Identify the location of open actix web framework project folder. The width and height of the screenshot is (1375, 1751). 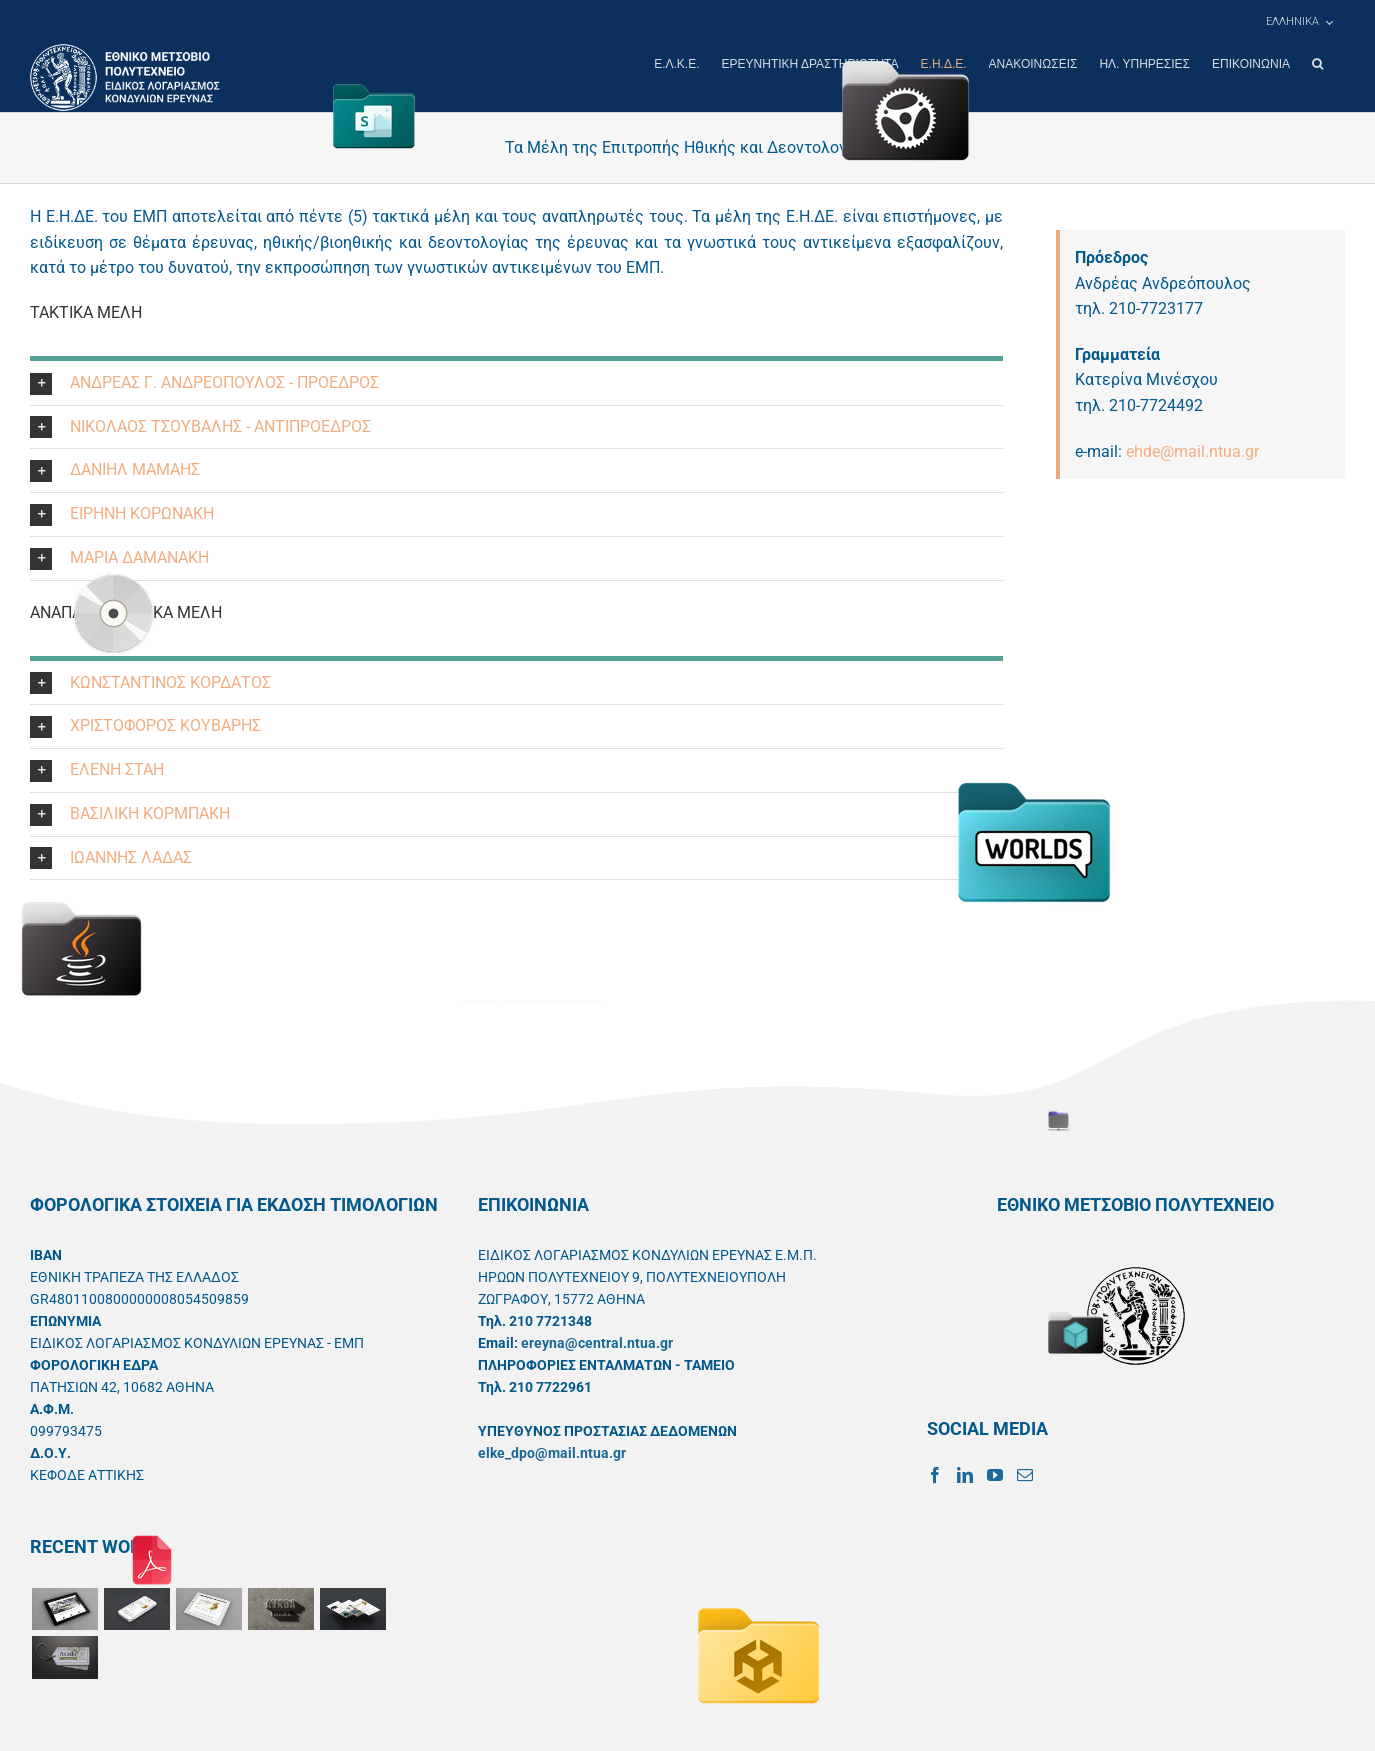
(905, 114).